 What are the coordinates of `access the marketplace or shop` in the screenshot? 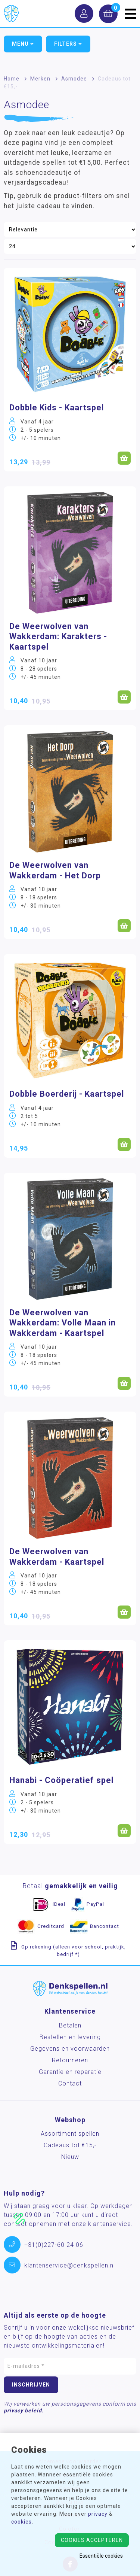 It's located at (125, 1017).